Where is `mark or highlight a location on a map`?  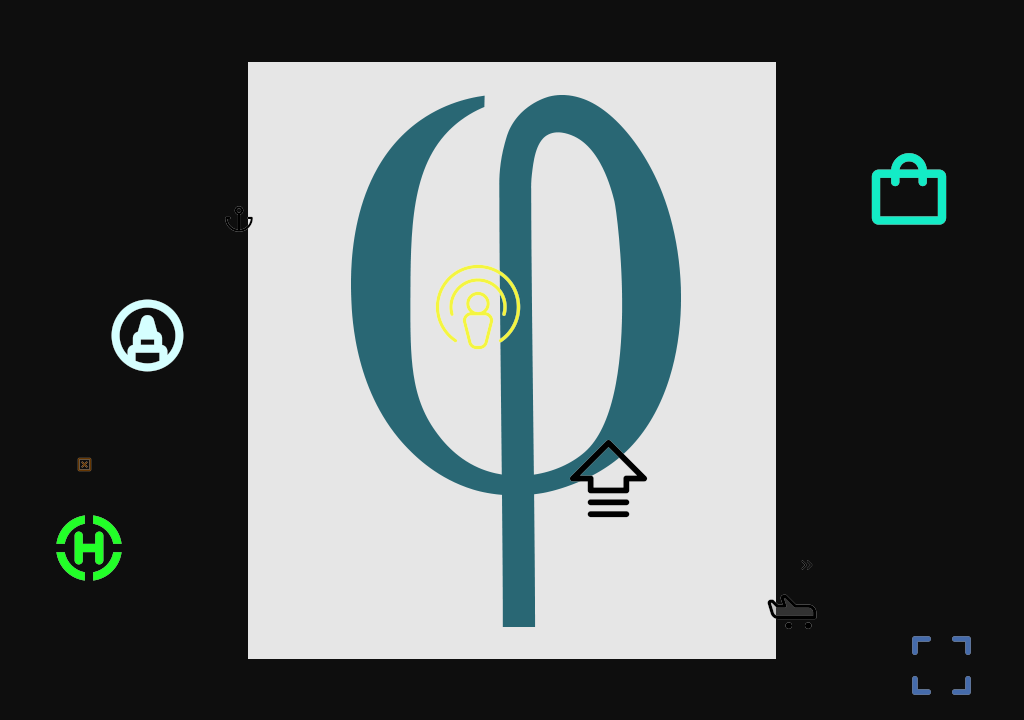 mark or highlight a location on a map is located at coordinates (147, 335).